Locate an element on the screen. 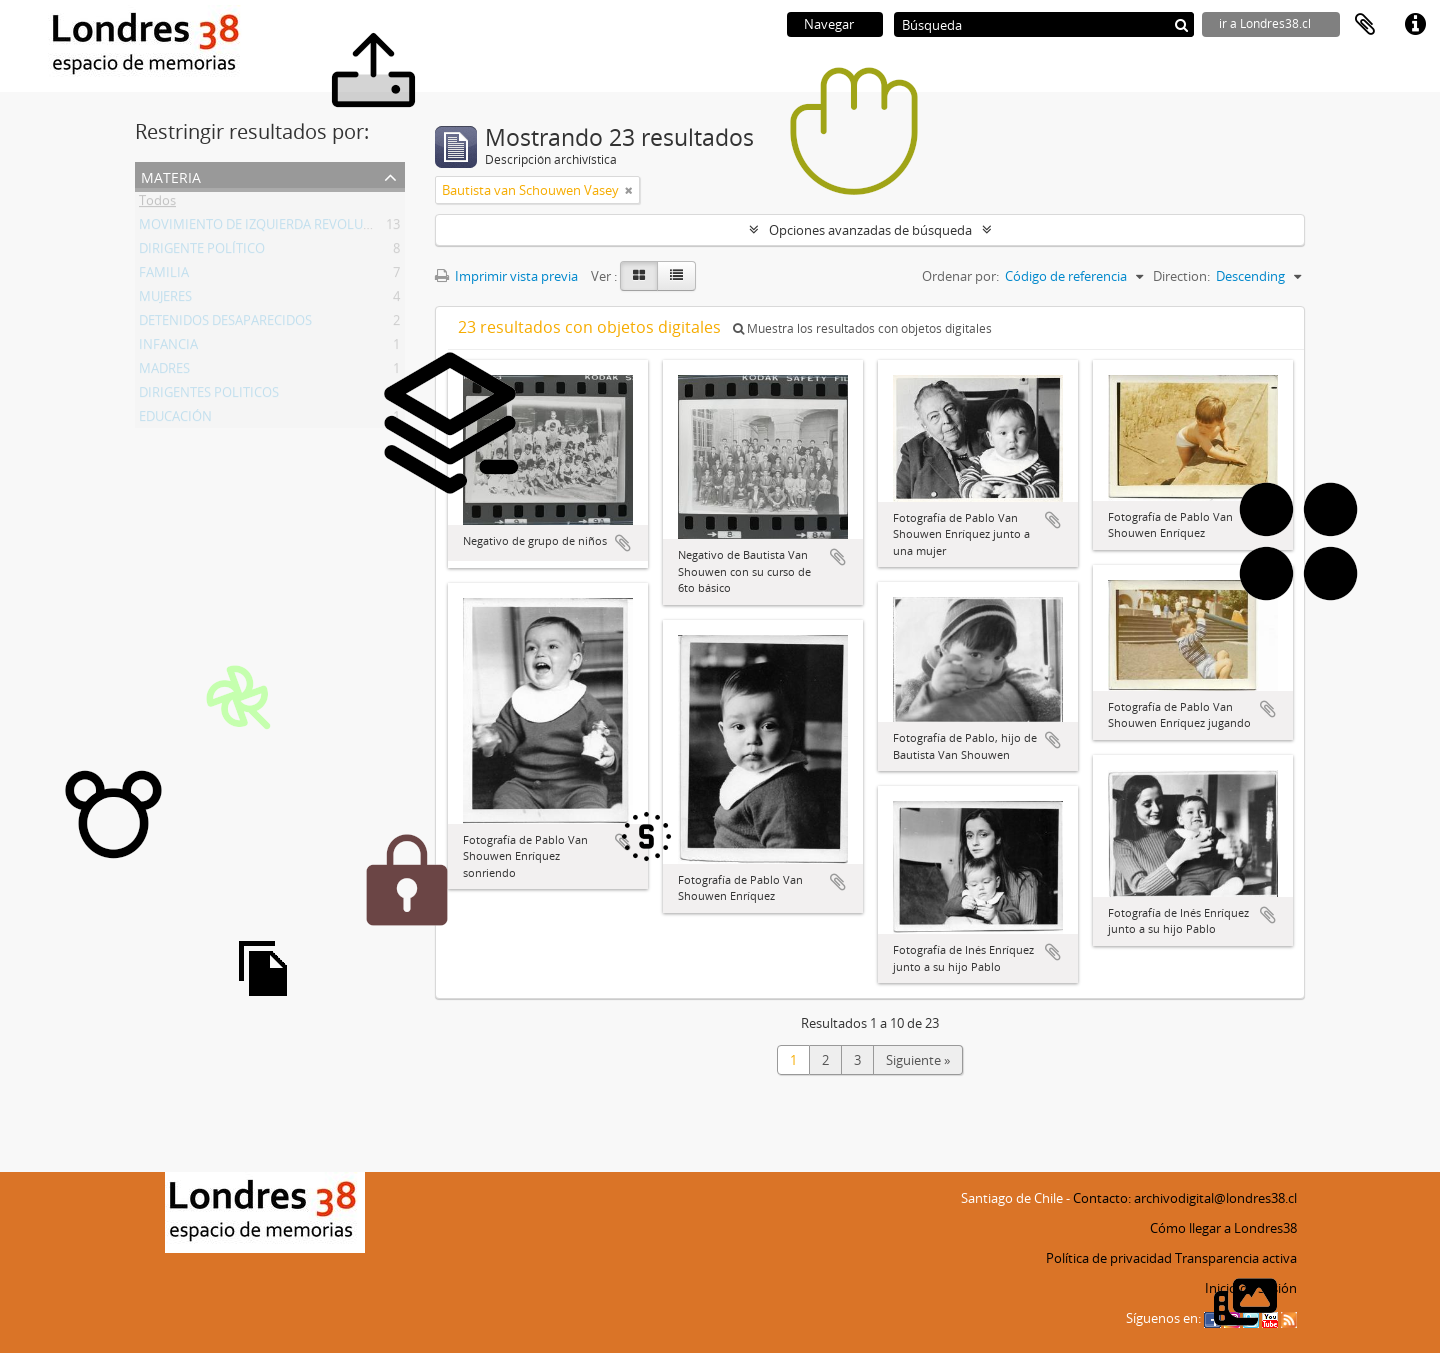  remove a layer from the stack is located at coordinates (450, 423).